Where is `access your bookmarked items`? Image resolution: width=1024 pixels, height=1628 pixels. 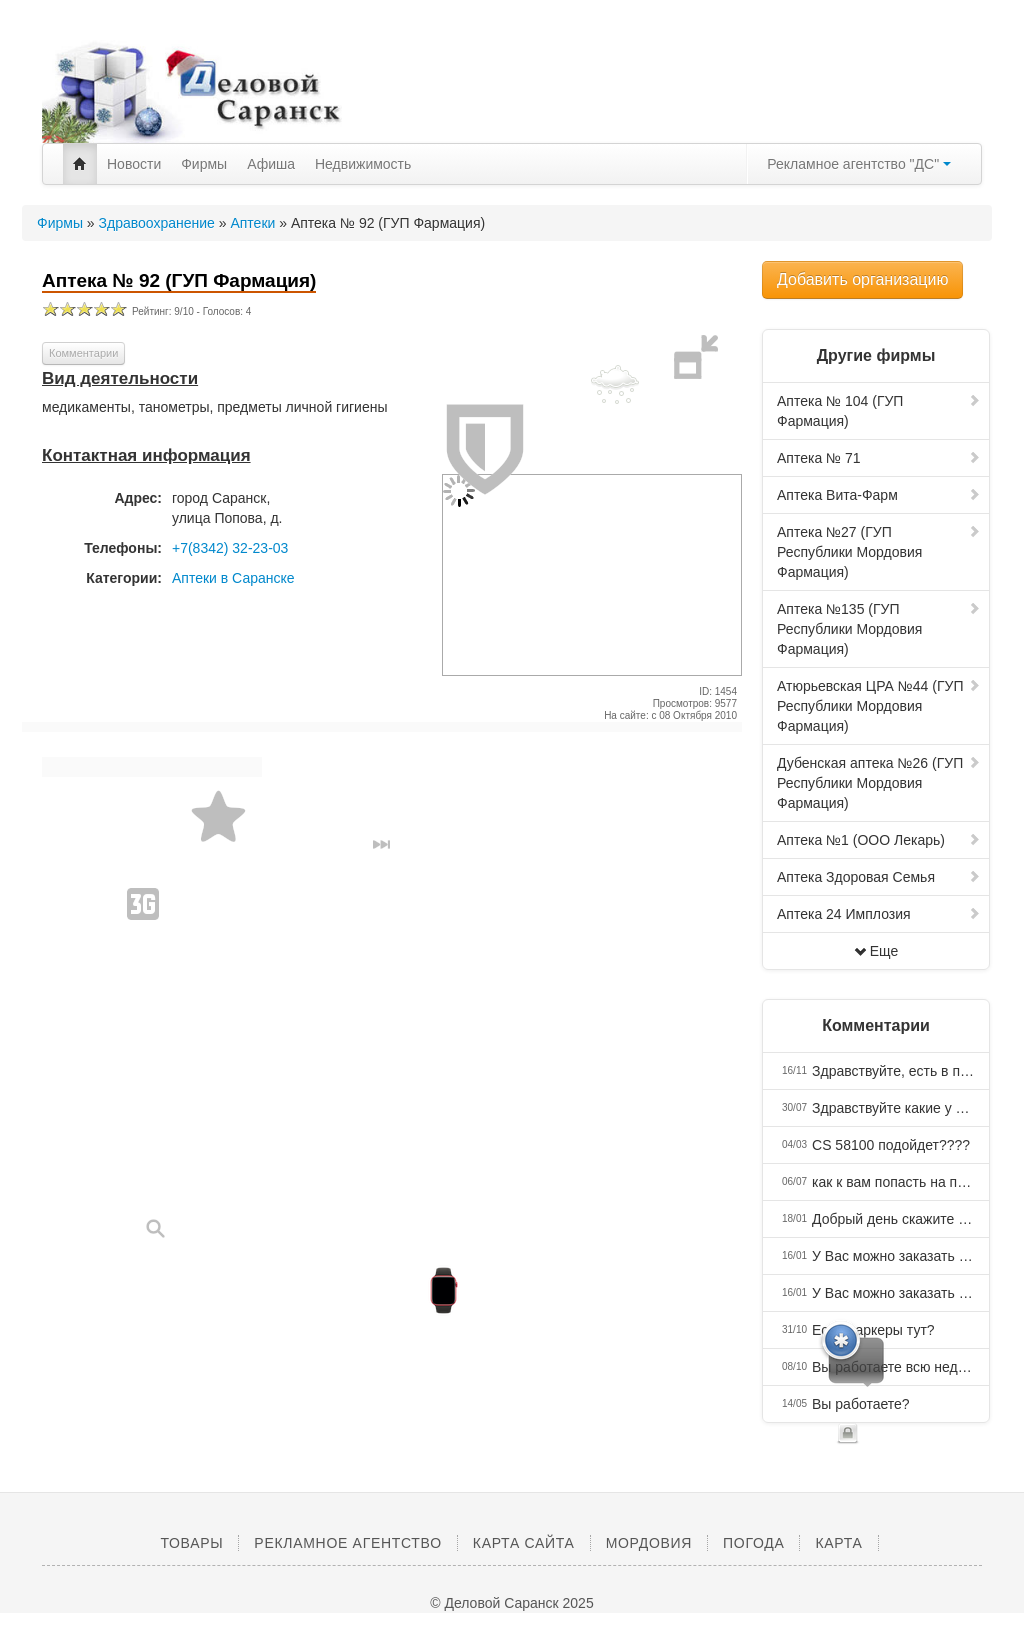 access your bookmarked items is located at coordinates (218, 818).